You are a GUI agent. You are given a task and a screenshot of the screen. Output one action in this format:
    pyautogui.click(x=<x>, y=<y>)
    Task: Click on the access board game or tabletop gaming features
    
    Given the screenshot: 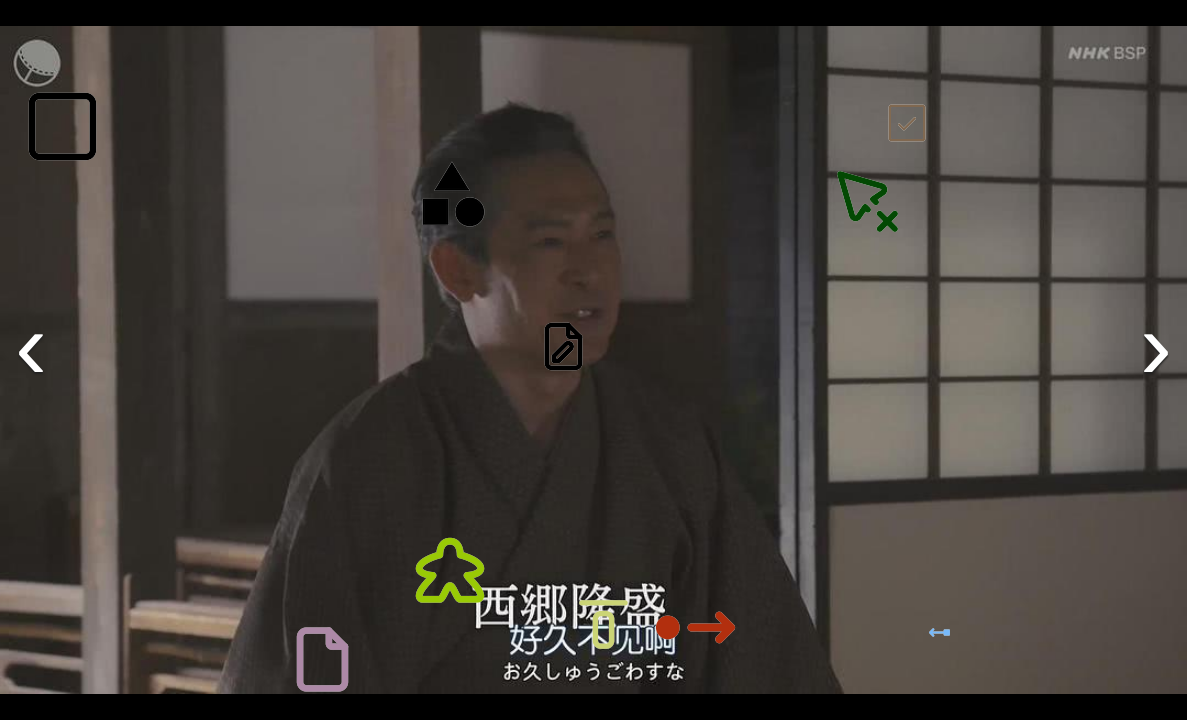 What is the action you would take?
    pyautogui.click(x=450, y=572)
    